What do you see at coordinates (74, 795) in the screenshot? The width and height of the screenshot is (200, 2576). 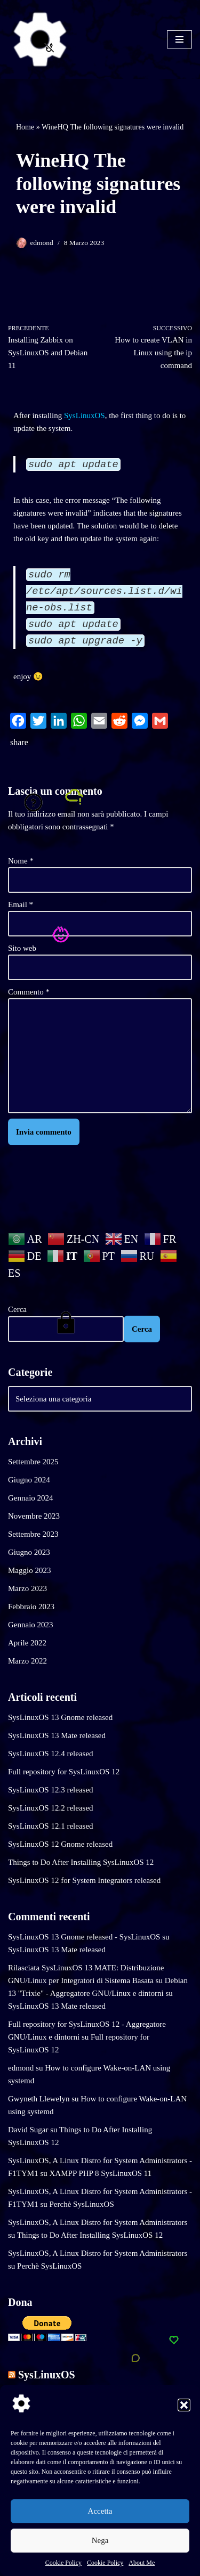 I see `cloud storage warning or alert` at bounding box center [74, 795].